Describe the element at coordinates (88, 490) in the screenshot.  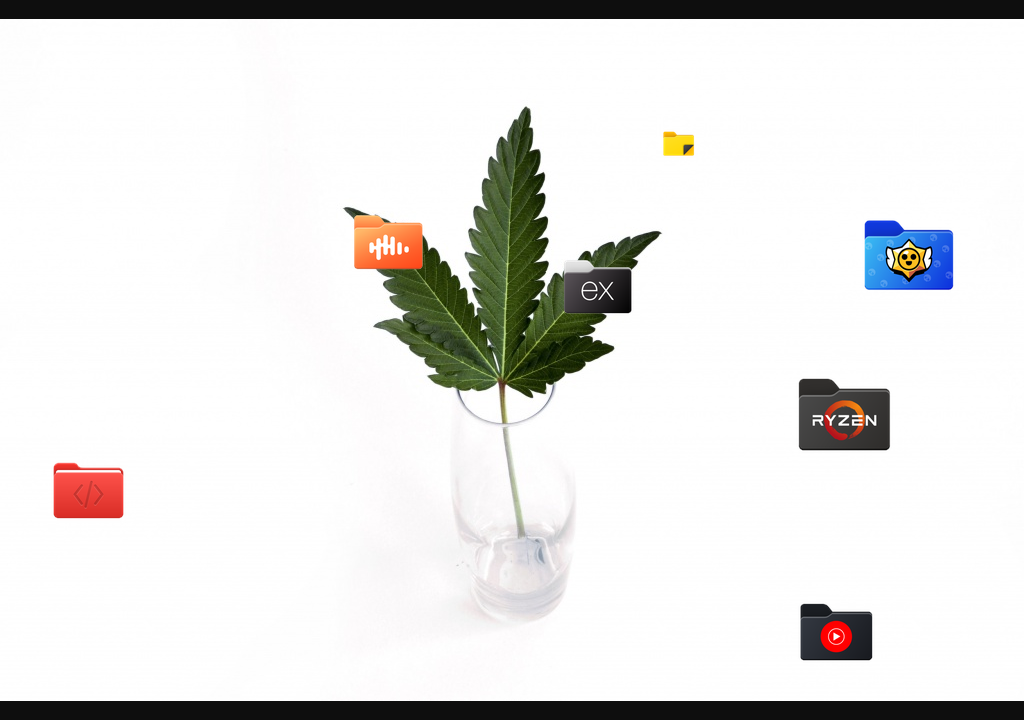
I see `open folder containing code or development files` at that location.